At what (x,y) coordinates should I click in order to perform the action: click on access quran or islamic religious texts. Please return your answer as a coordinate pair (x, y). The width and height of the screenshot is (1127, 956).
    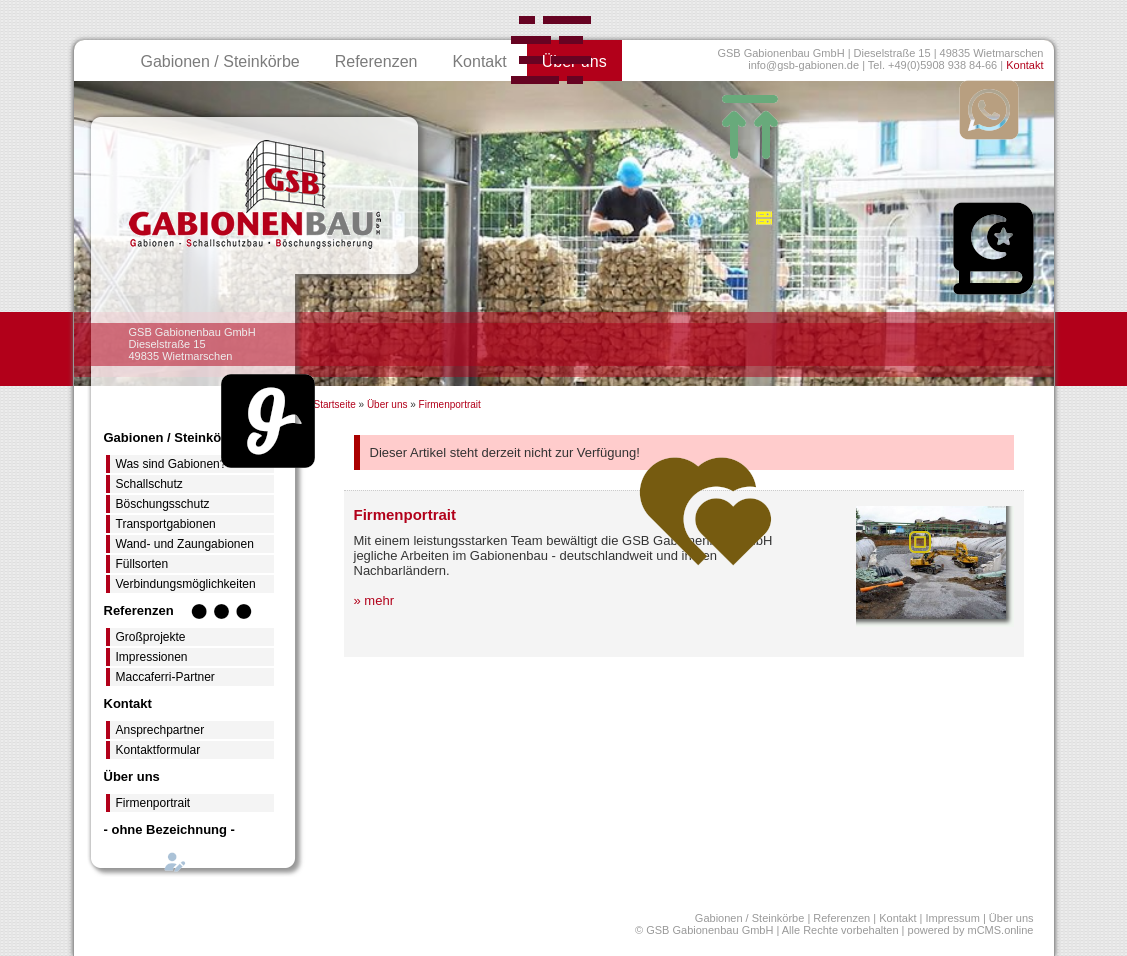
    Looking at the image, I should click on (993, 248).